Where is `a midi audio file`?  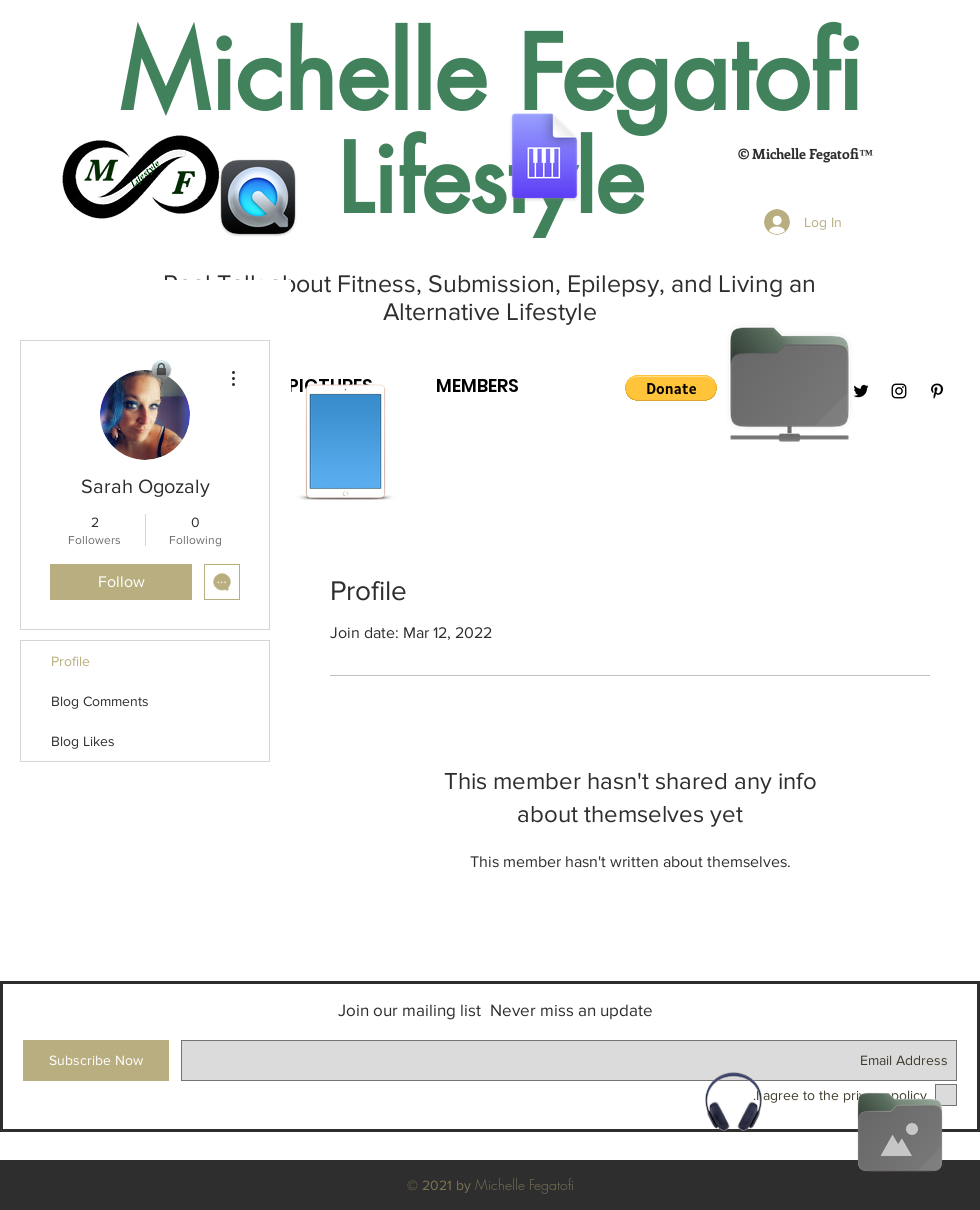
a midi audio file is located at coordinates (544, 157).